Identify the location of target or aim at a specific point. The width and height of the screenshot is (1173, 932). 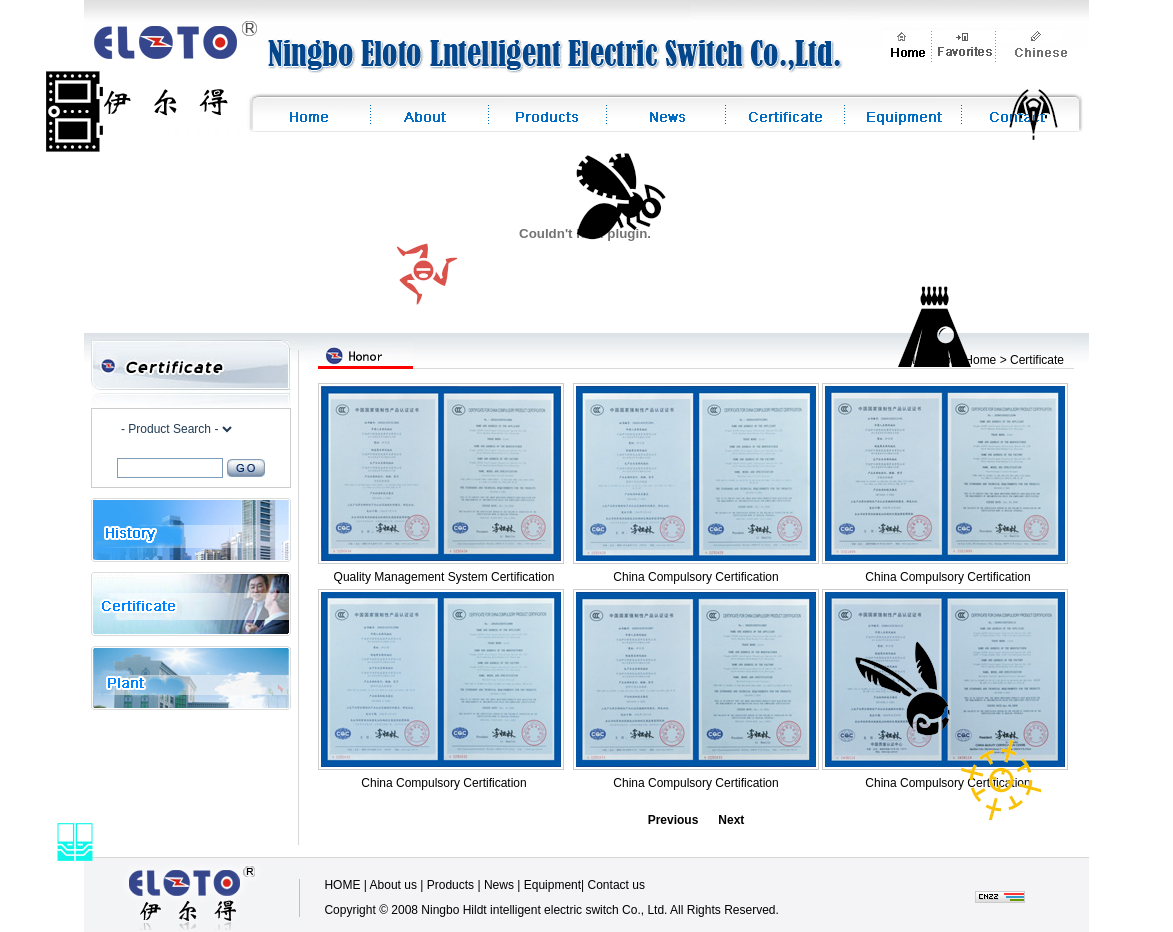
(1001, 780).